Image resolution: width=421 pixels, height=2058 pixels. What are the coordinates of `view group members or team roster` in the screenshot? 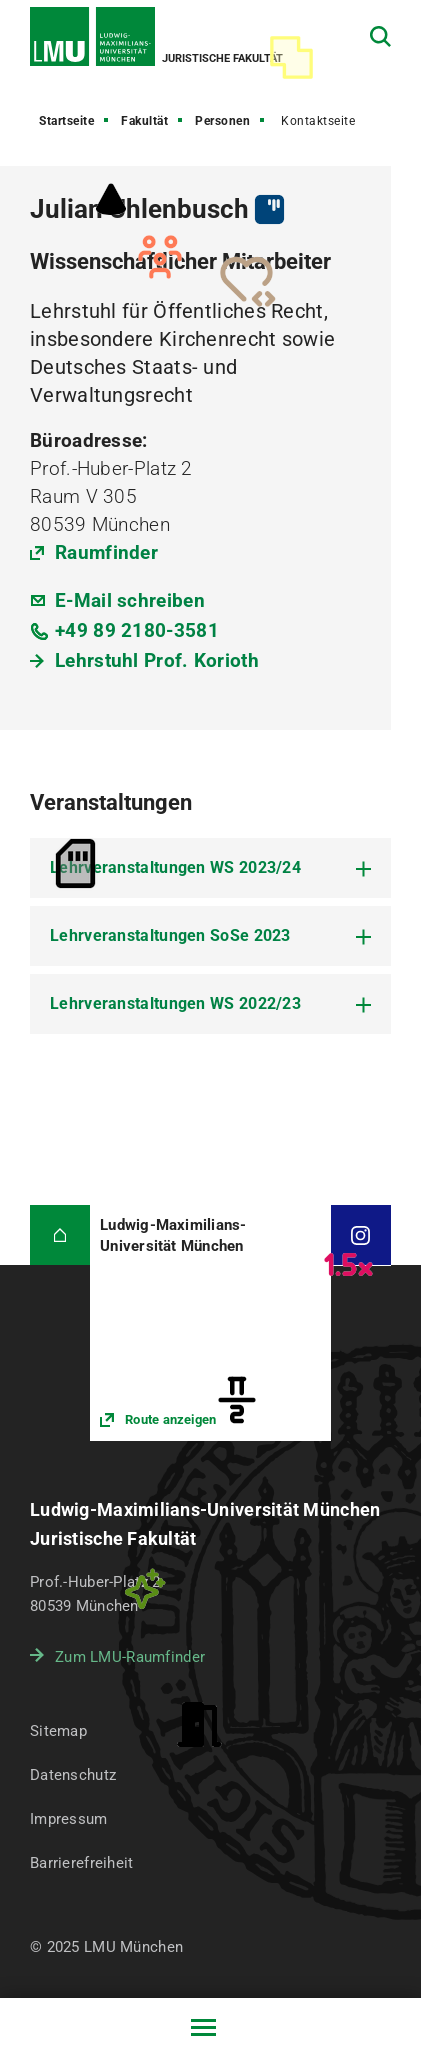 It's located at (160, 257).